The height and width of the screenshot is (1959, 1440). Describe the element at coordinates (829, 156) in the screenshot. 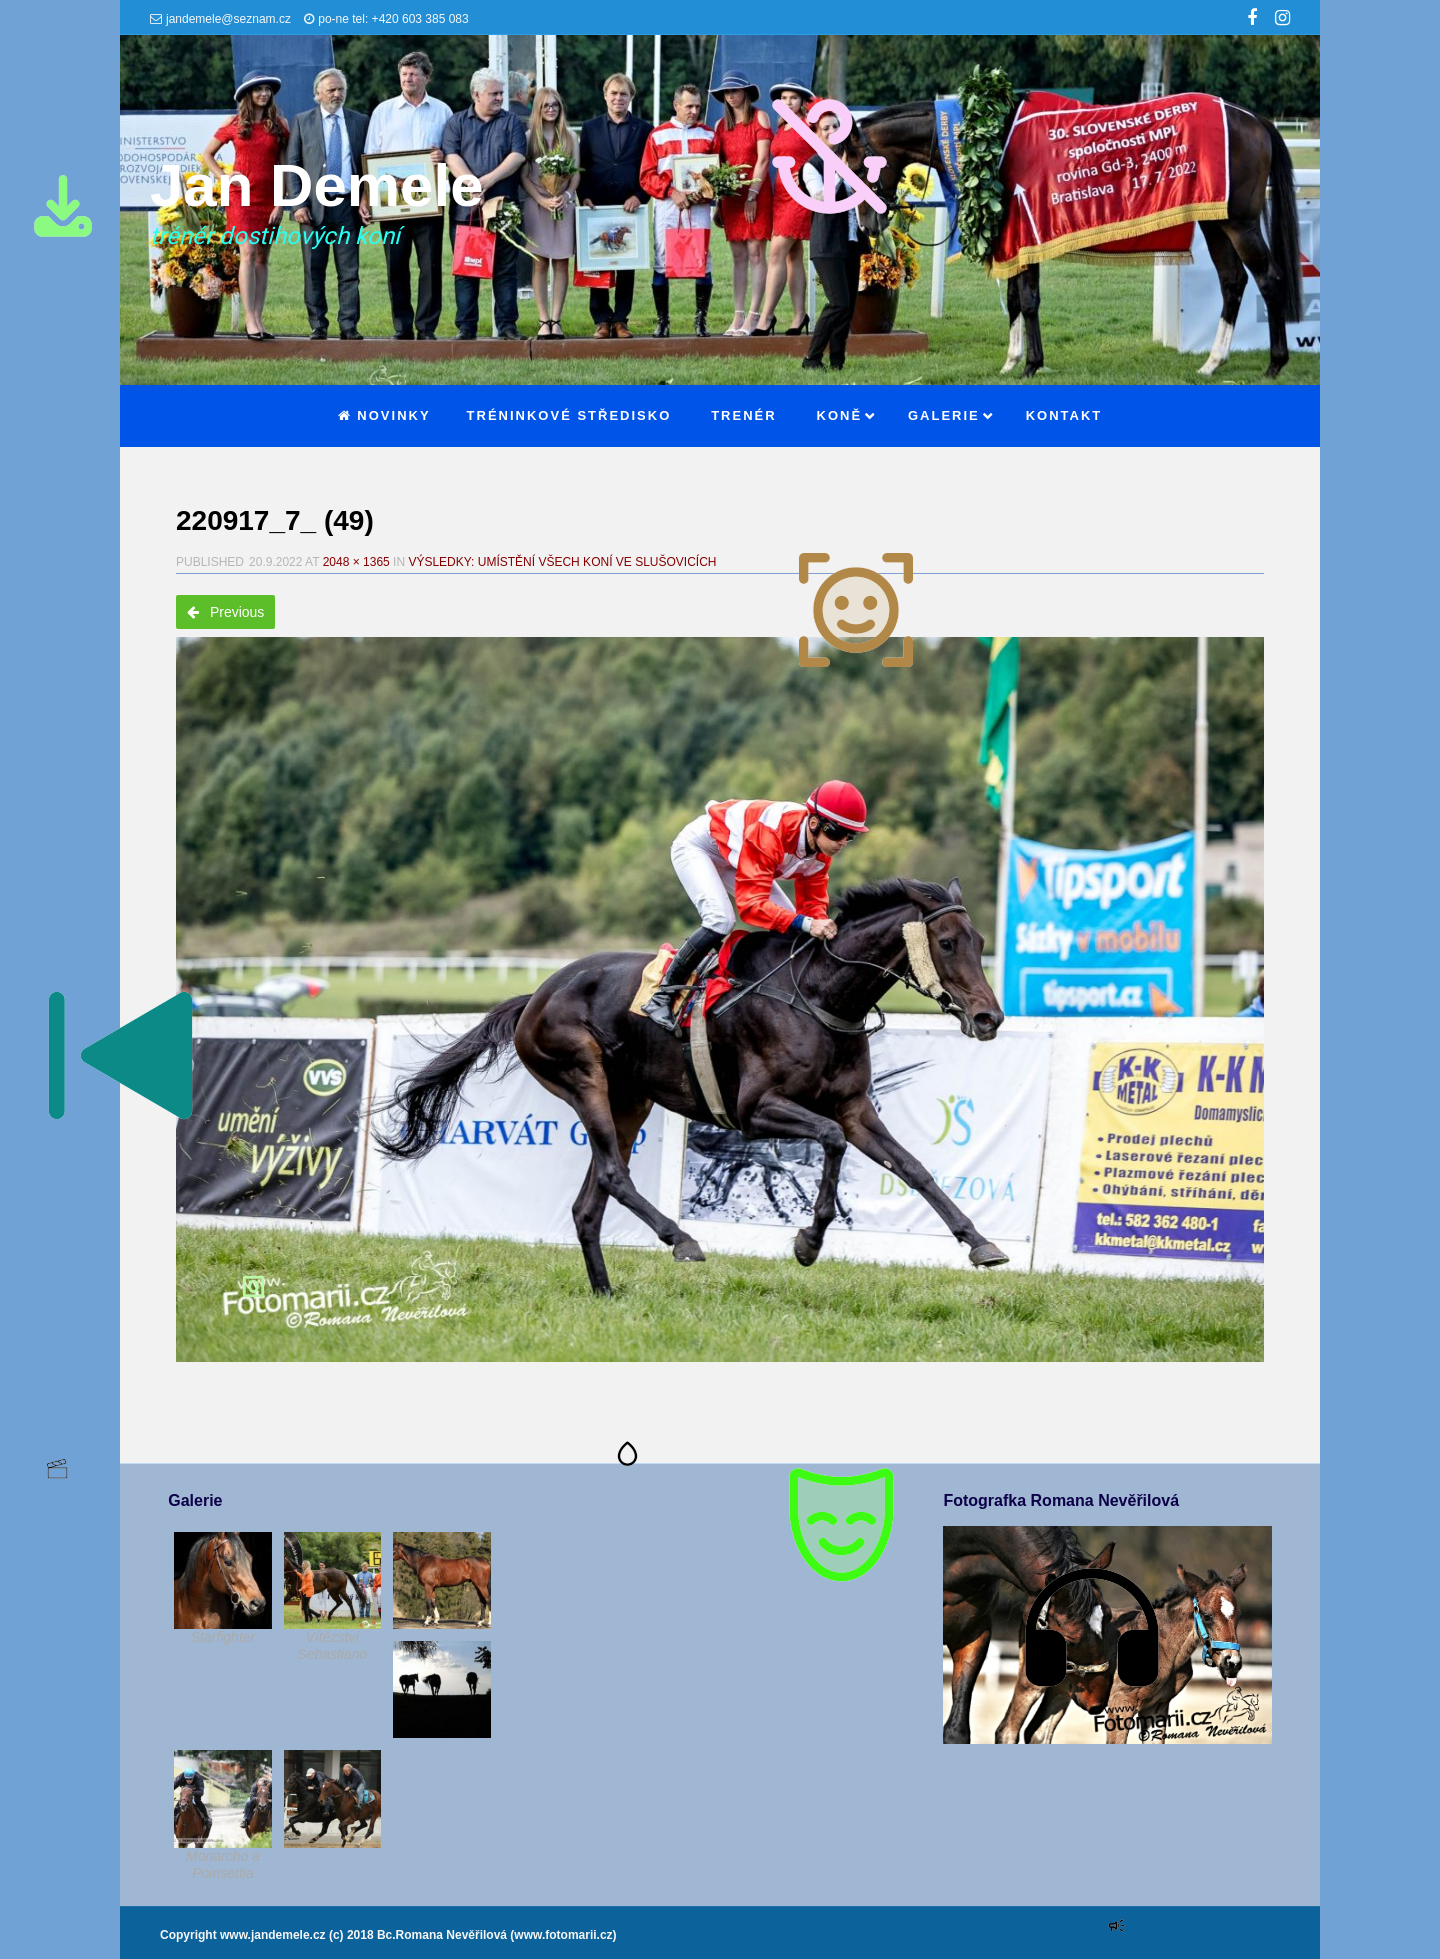

I see `disable anchor or fixed position` at that location.